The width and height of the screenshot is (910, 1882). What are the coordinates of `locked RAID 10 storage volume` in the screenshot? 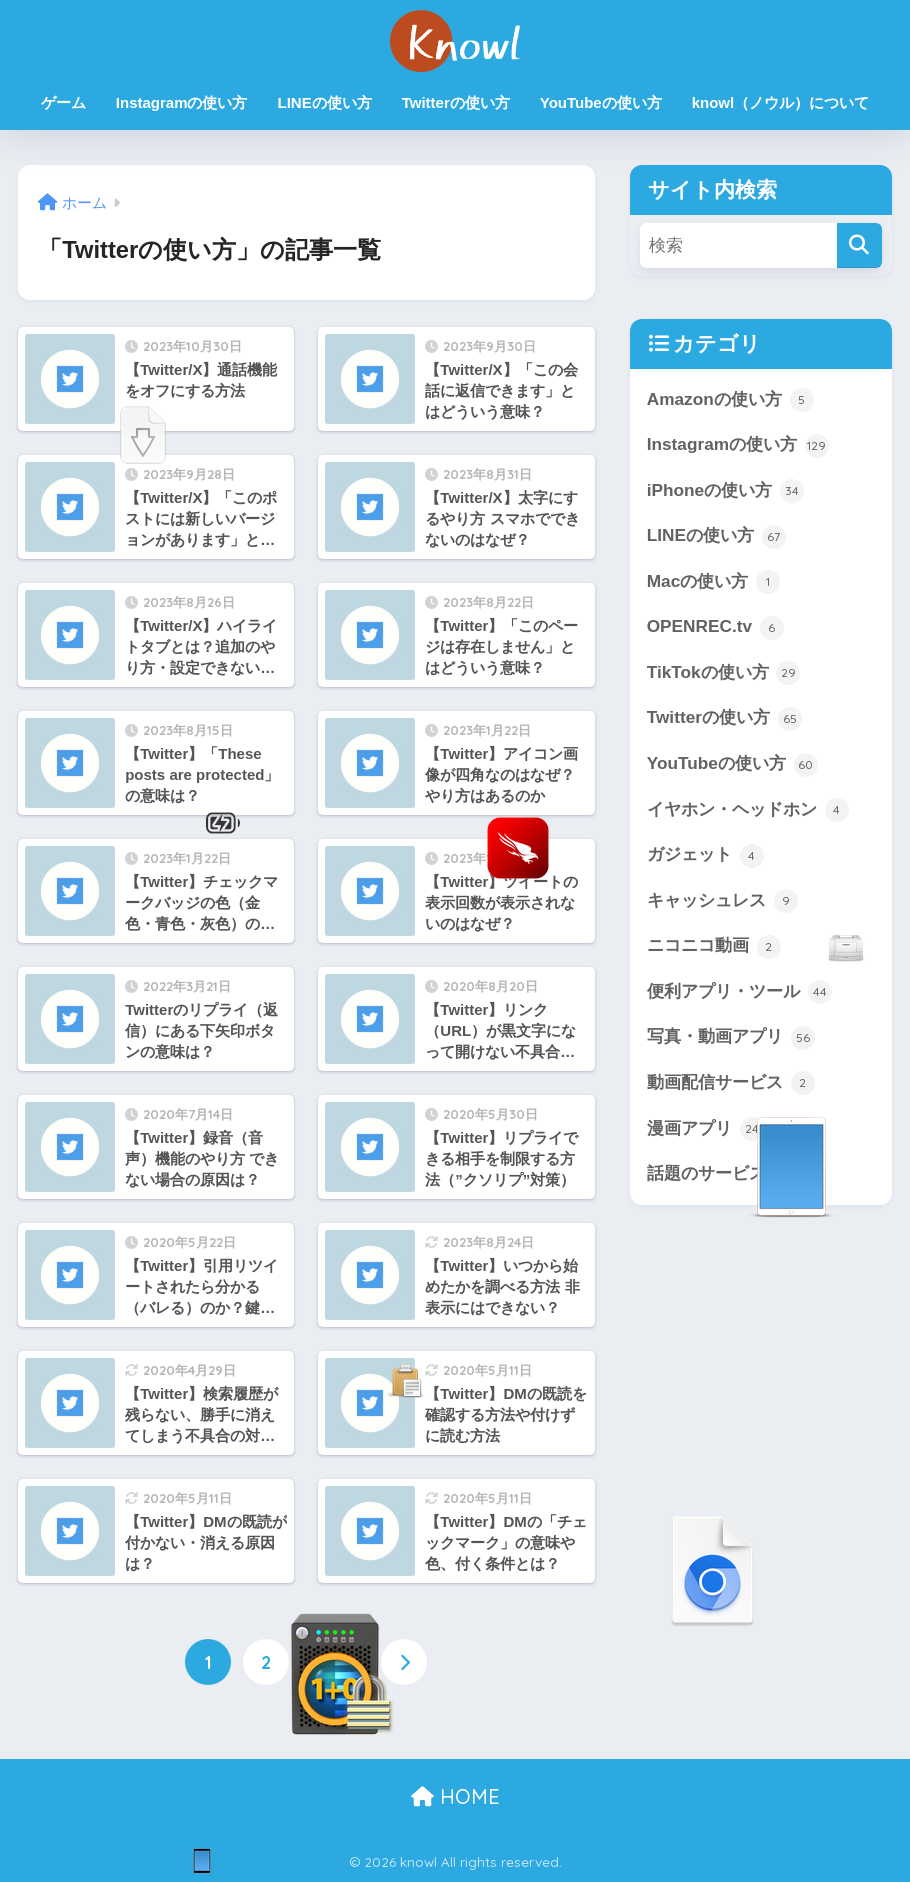 It's located at (335, 1674).